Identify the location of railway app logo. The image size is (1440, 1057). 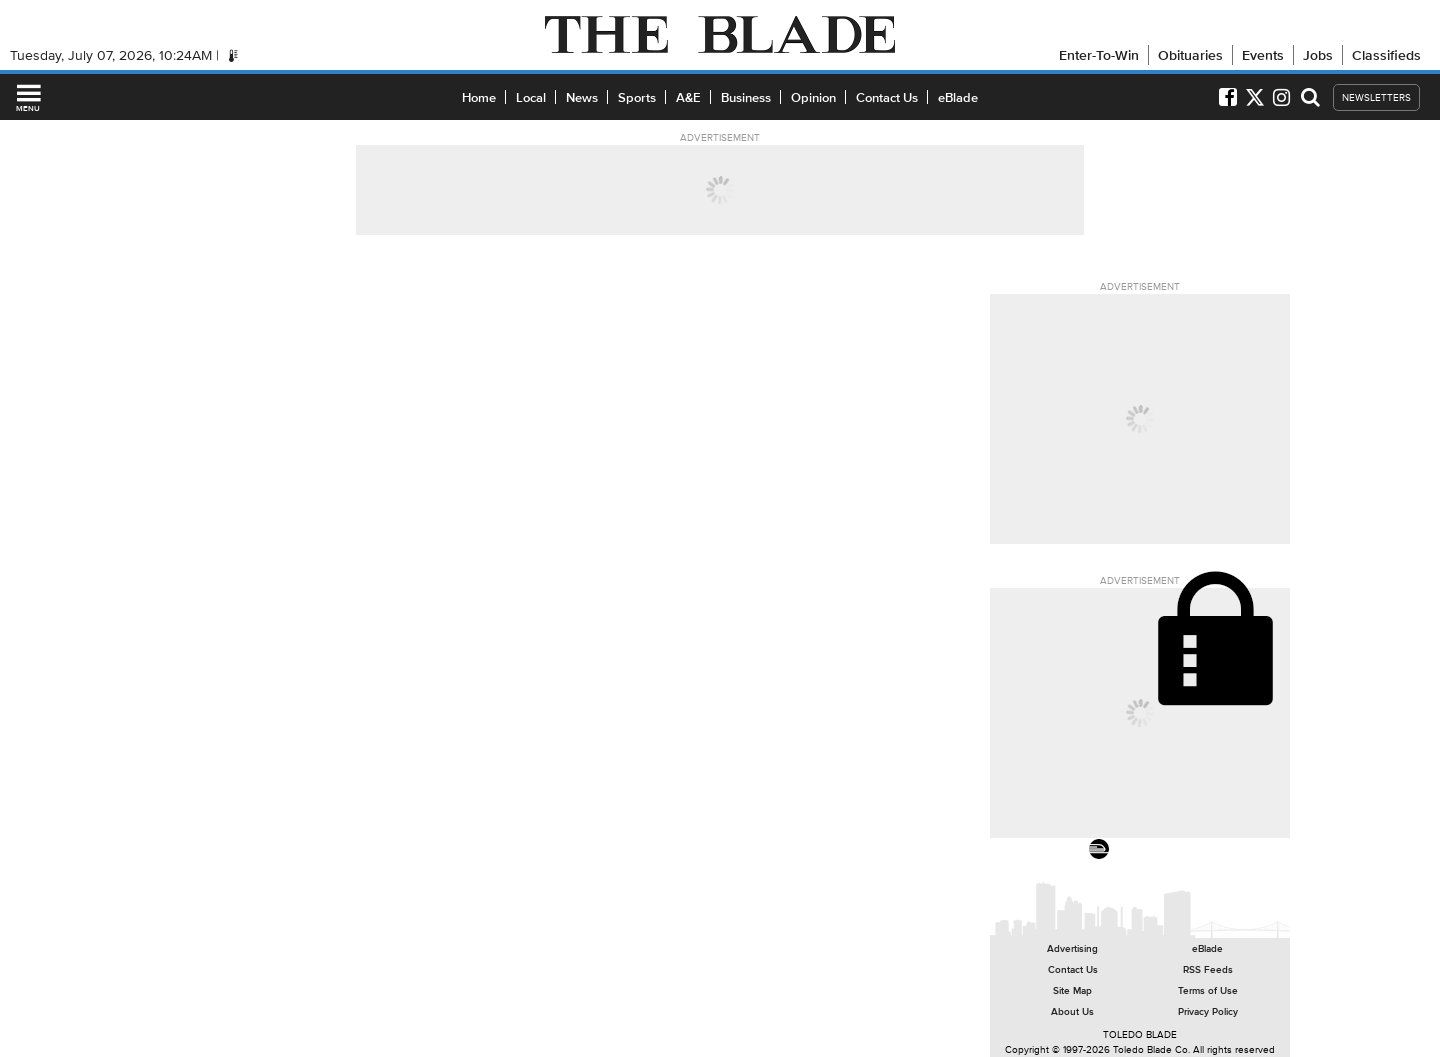
(1099, 849).